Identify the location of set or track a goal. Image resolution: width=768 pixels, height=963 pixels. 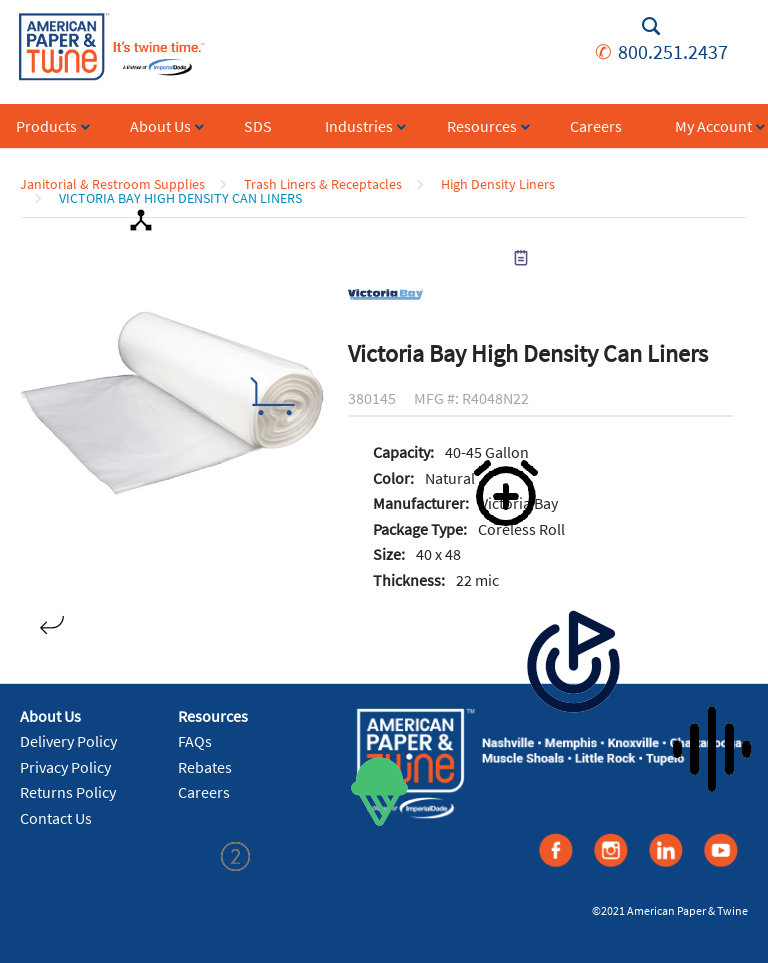
(573, 661).